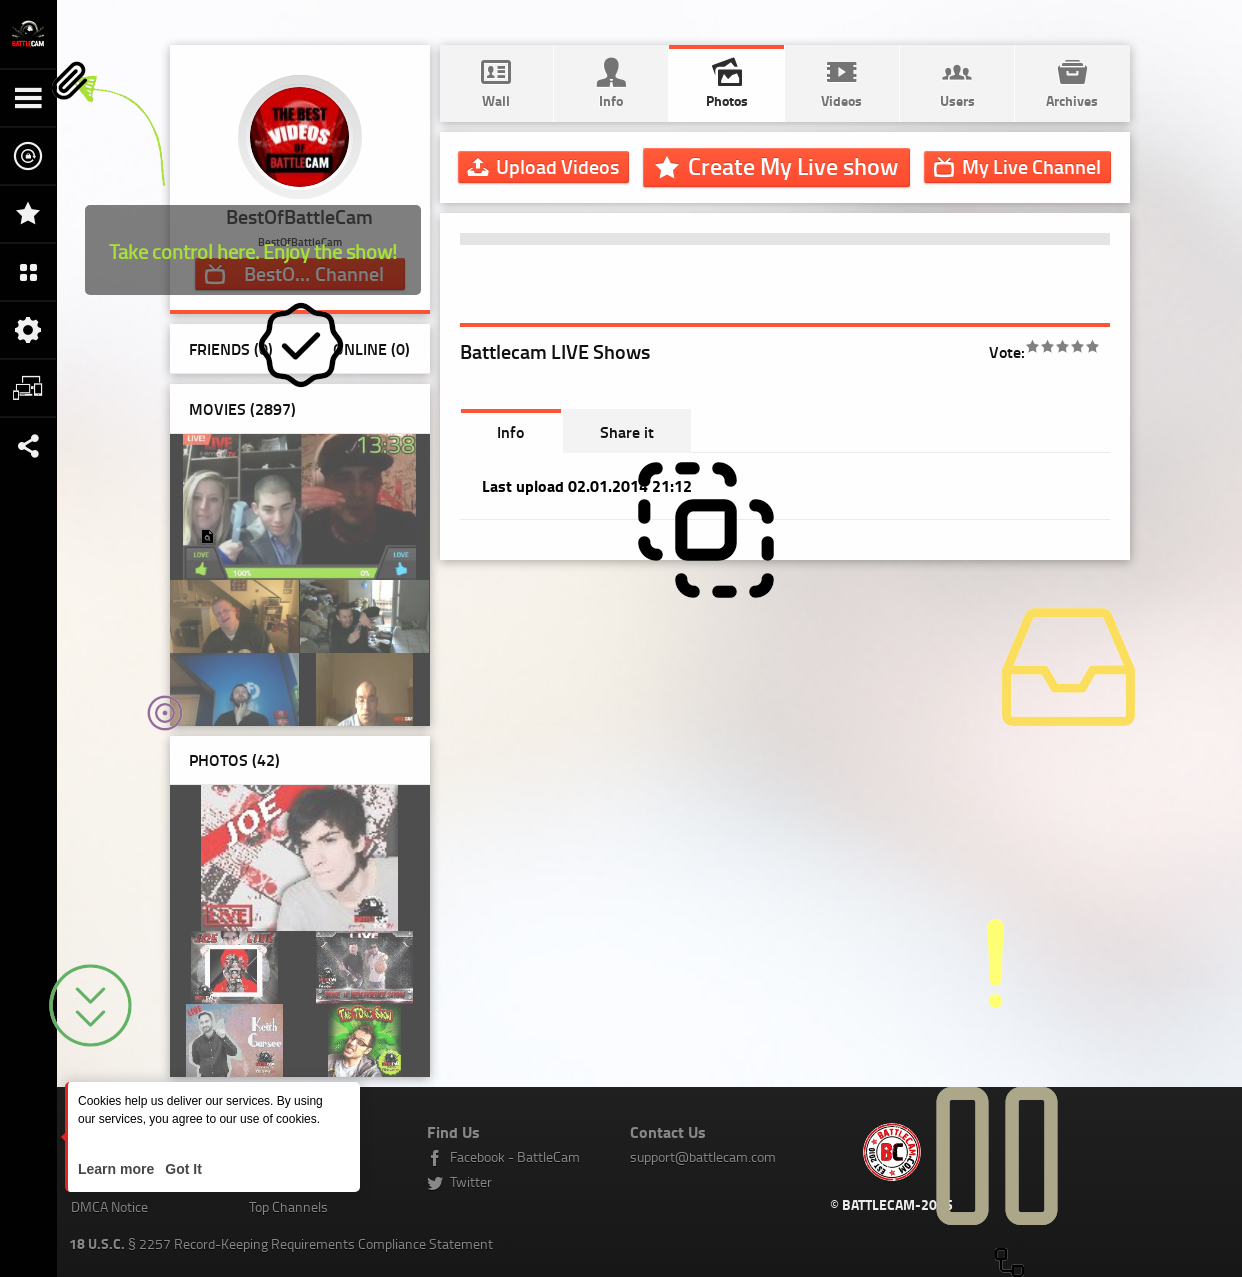 This screenshot has width=1242, height=1277. Describe the element at coordinates (165, 713) in the screenshot. I see `set a target or goal` at that location.